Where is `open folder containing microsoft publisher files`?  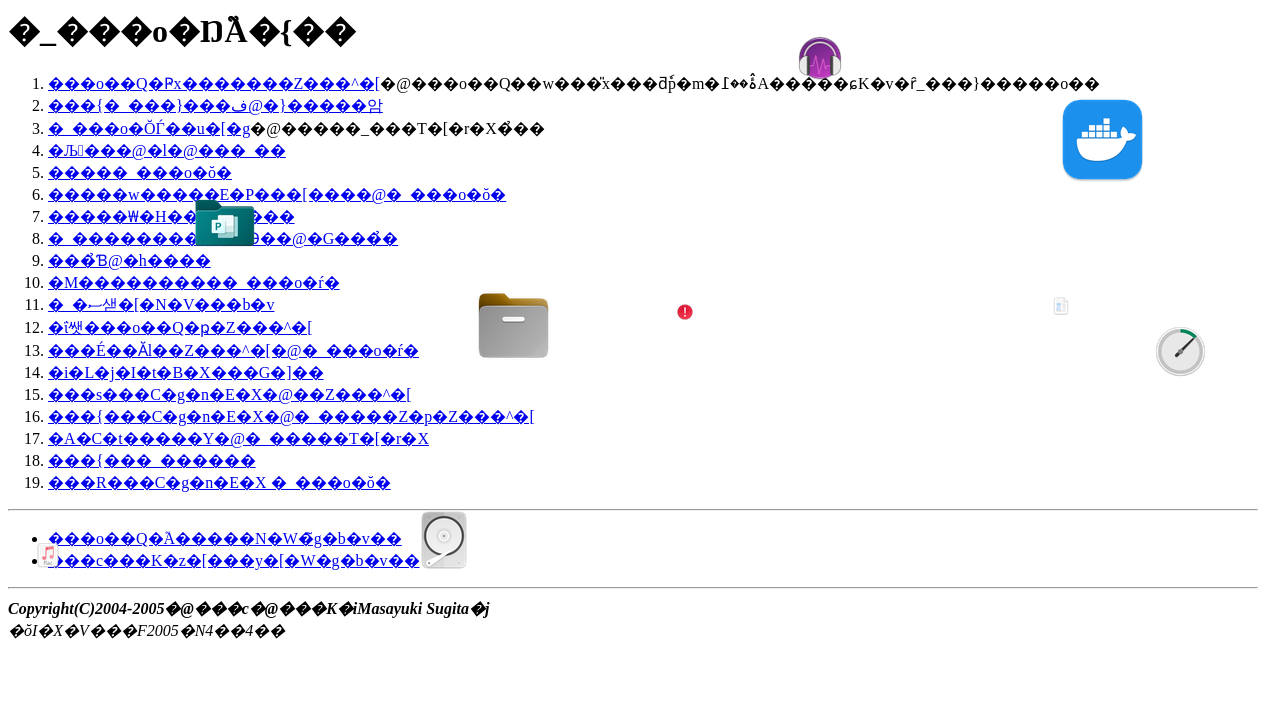 open folder containing microsoft publisher files is located at coordinates (224, 224).